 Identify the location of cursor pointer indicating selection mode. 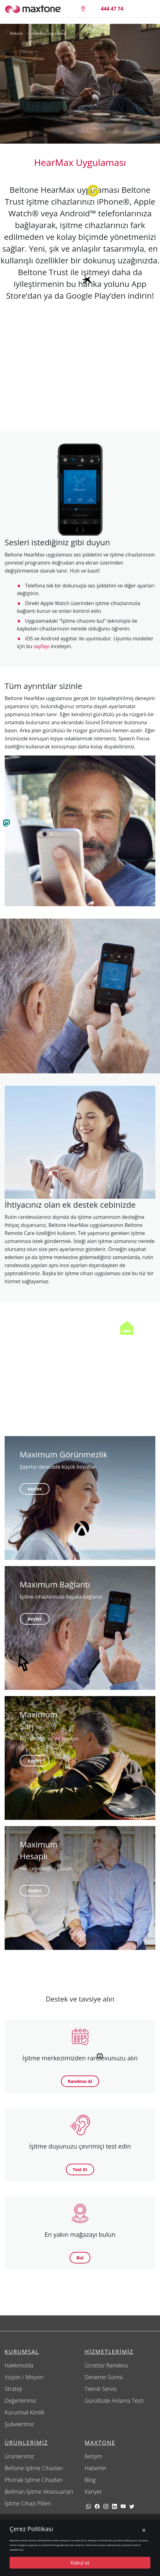
(23, 1663).